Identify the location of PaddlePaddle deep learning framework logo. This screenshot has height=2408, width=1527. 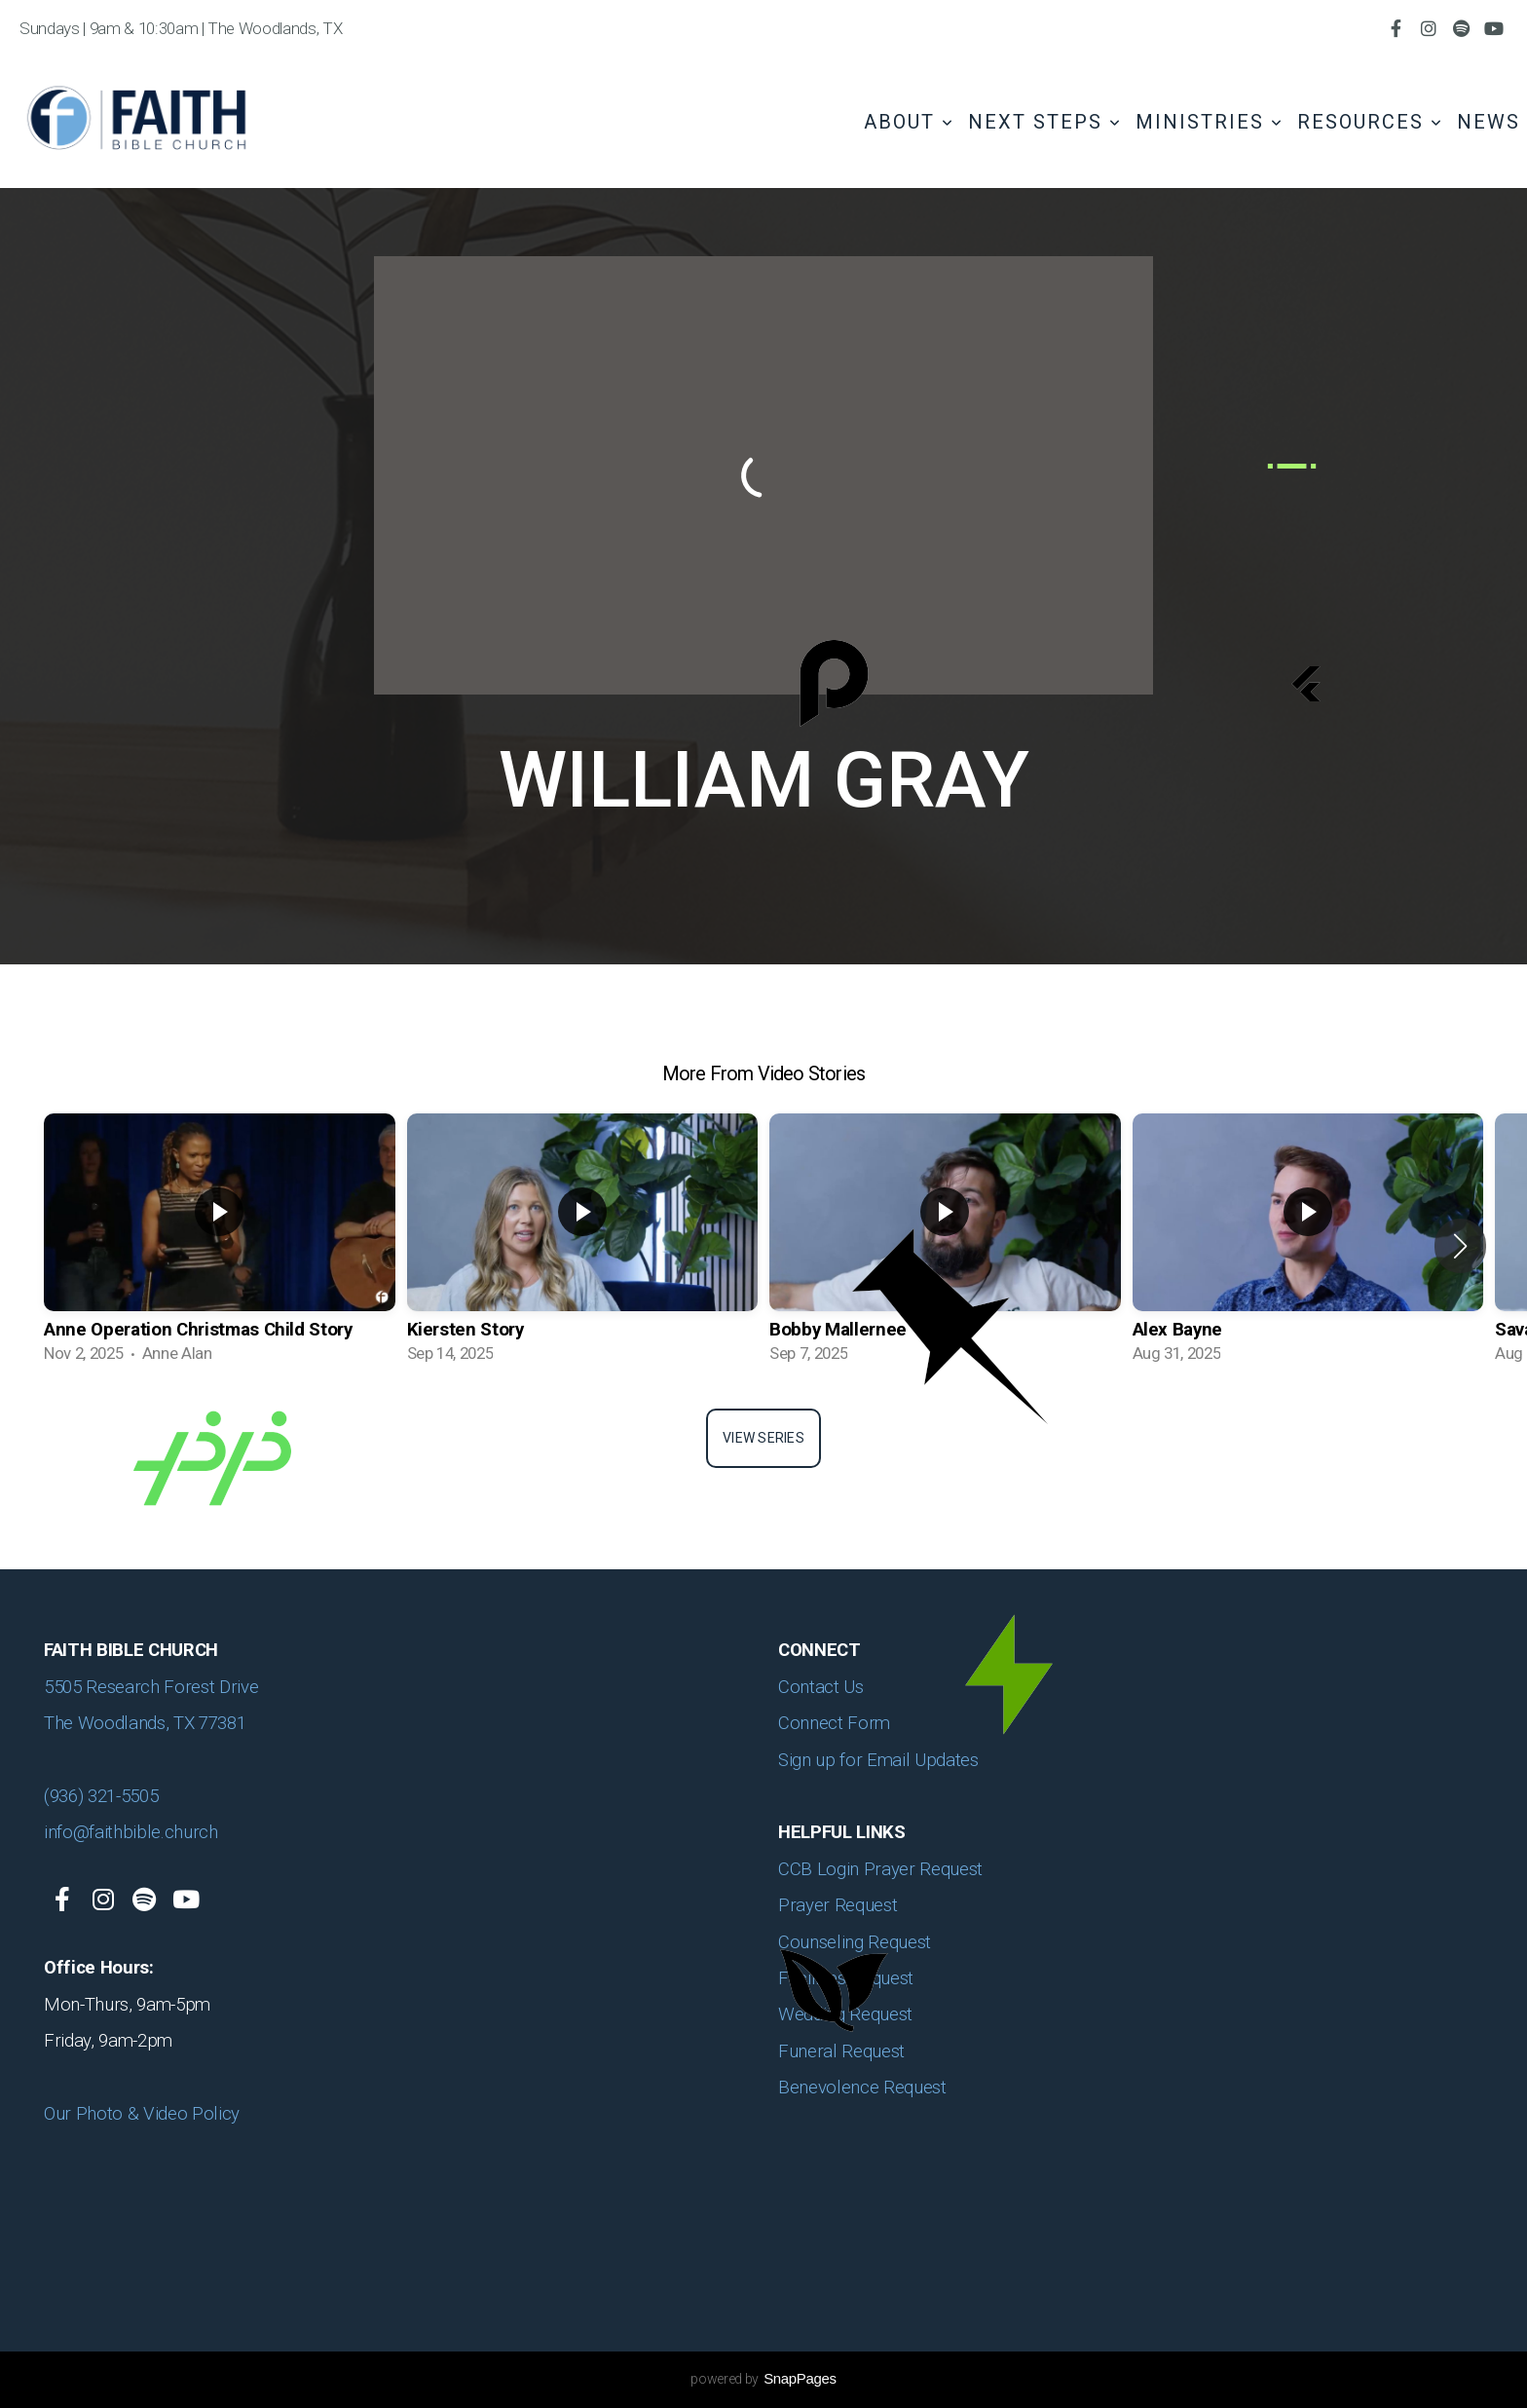
(212, 1458).